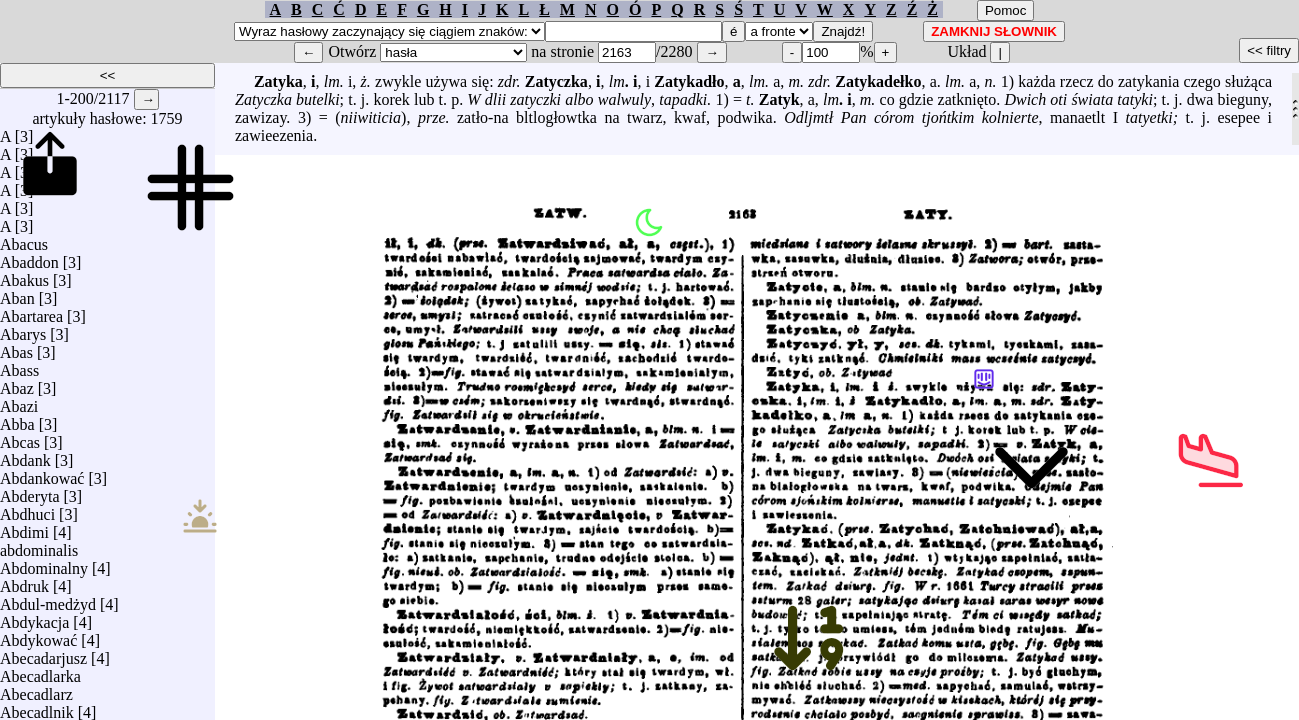  What do you see at coordinates (190, 187) in the screenshot?
I see `apply golden ratio grid overlay` at bounding box center [190, 187].